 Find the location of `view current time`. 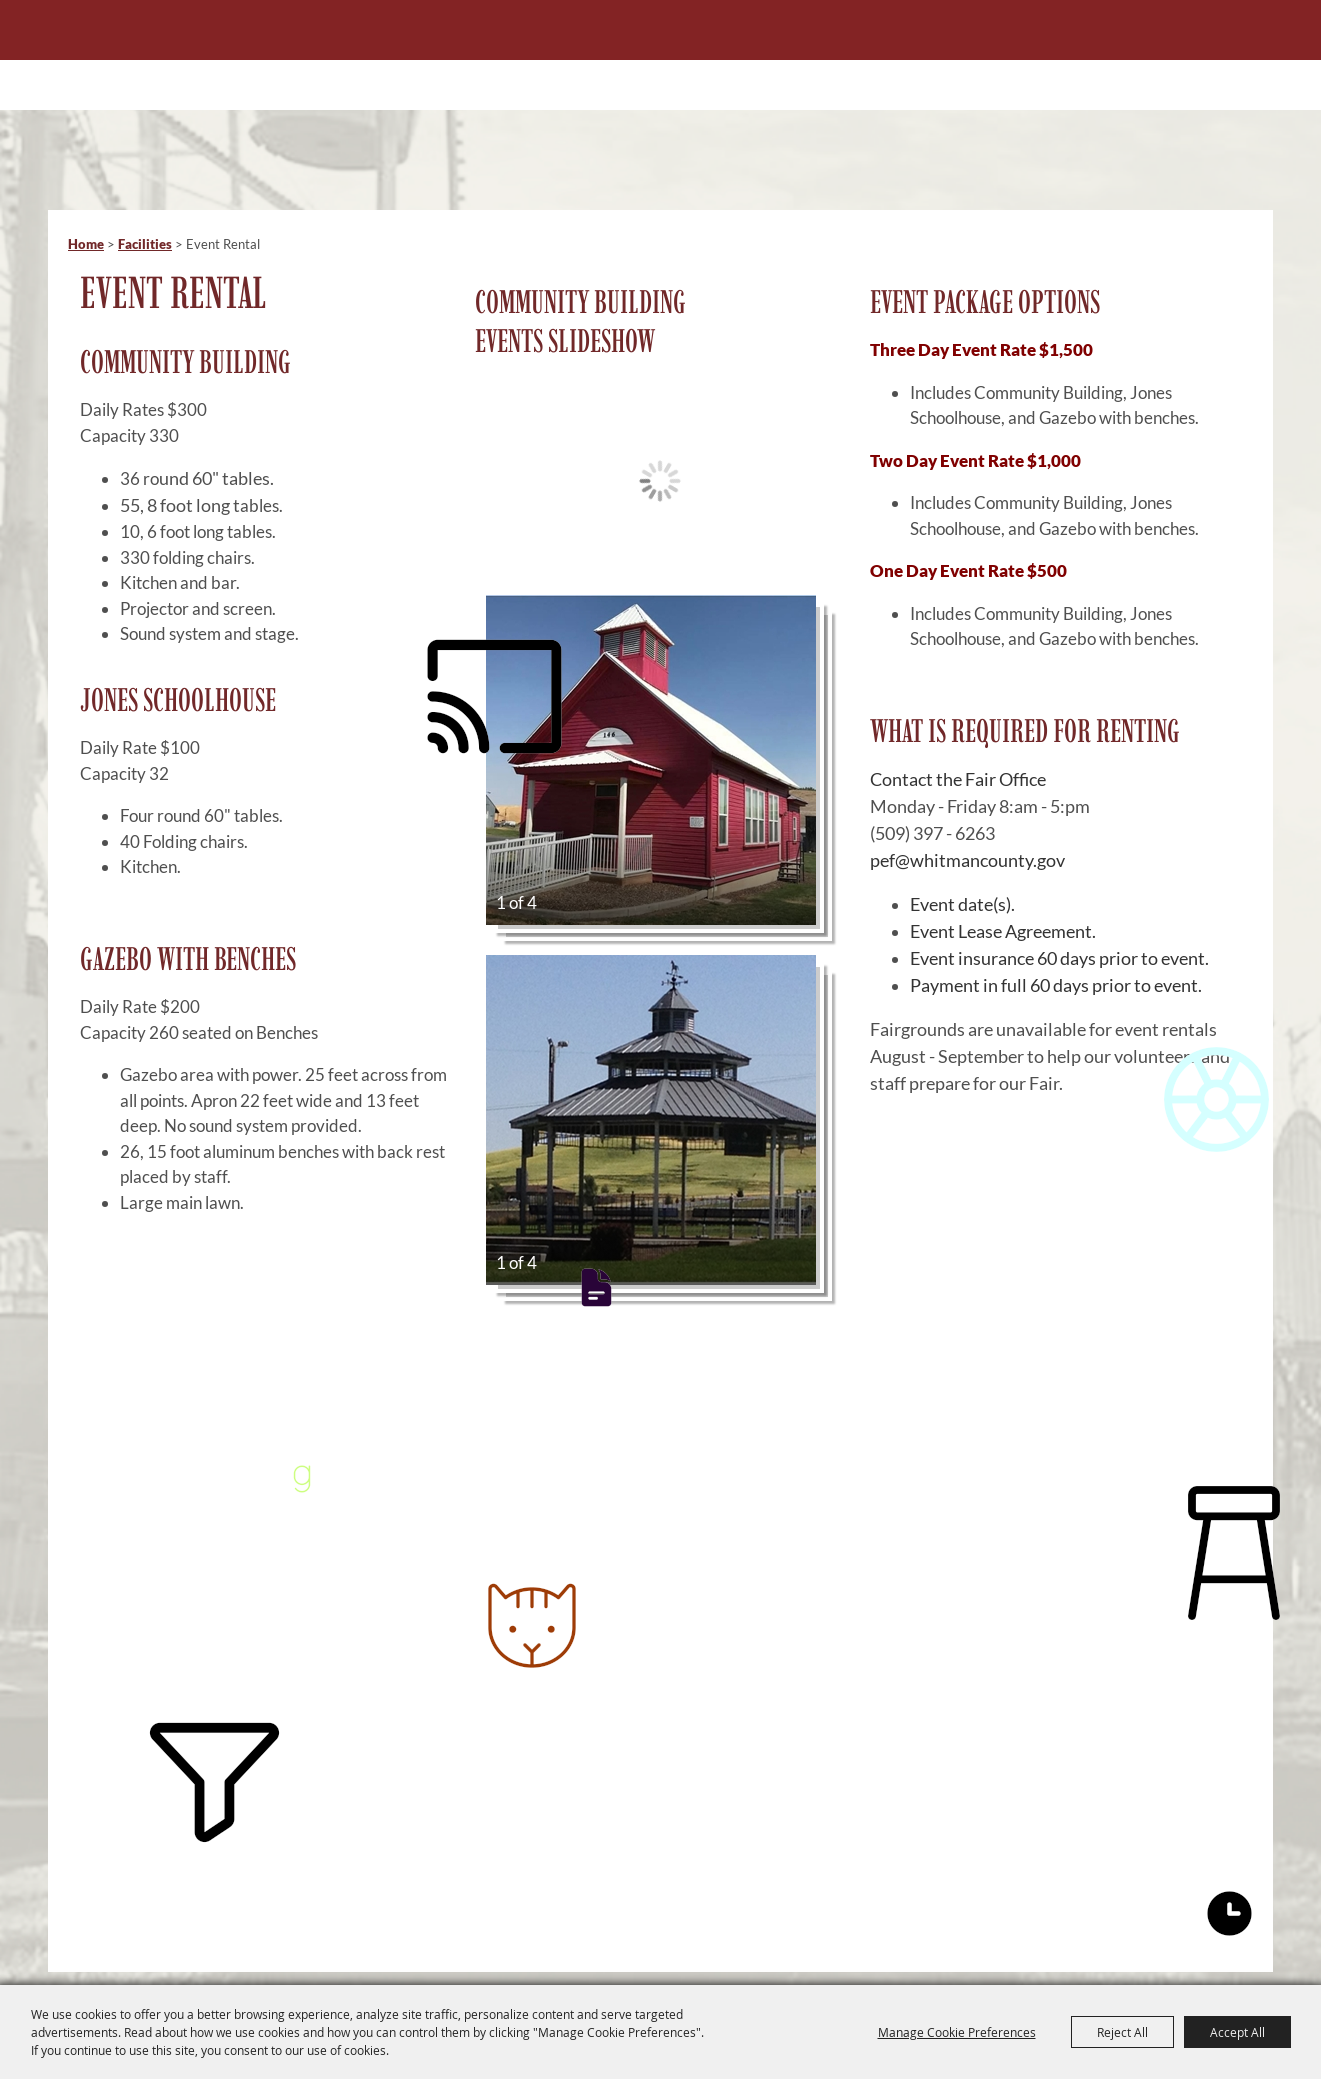

view current time is located at coordinates (1229, 1913).